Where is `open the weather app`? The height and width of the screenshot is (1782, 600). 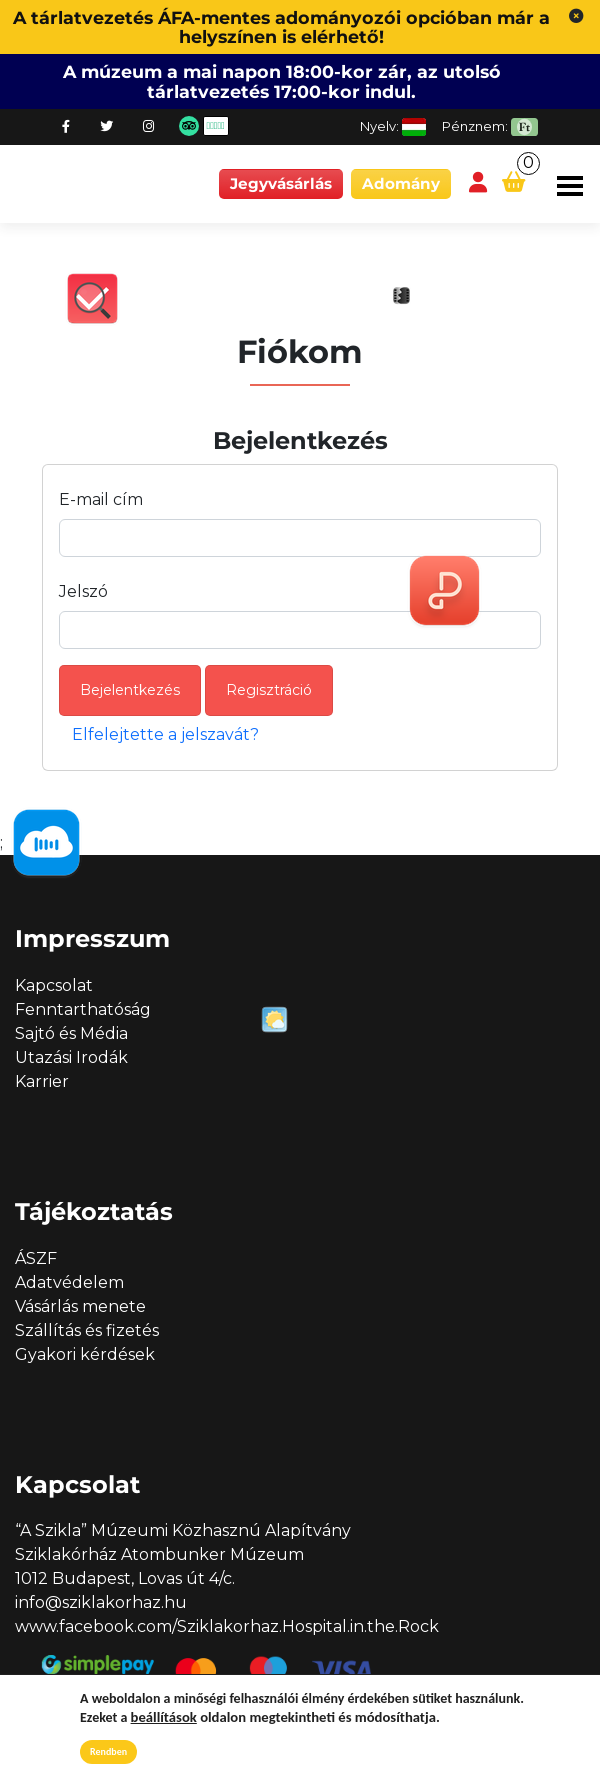 open the weather app is located at coordinates (274, 1019).